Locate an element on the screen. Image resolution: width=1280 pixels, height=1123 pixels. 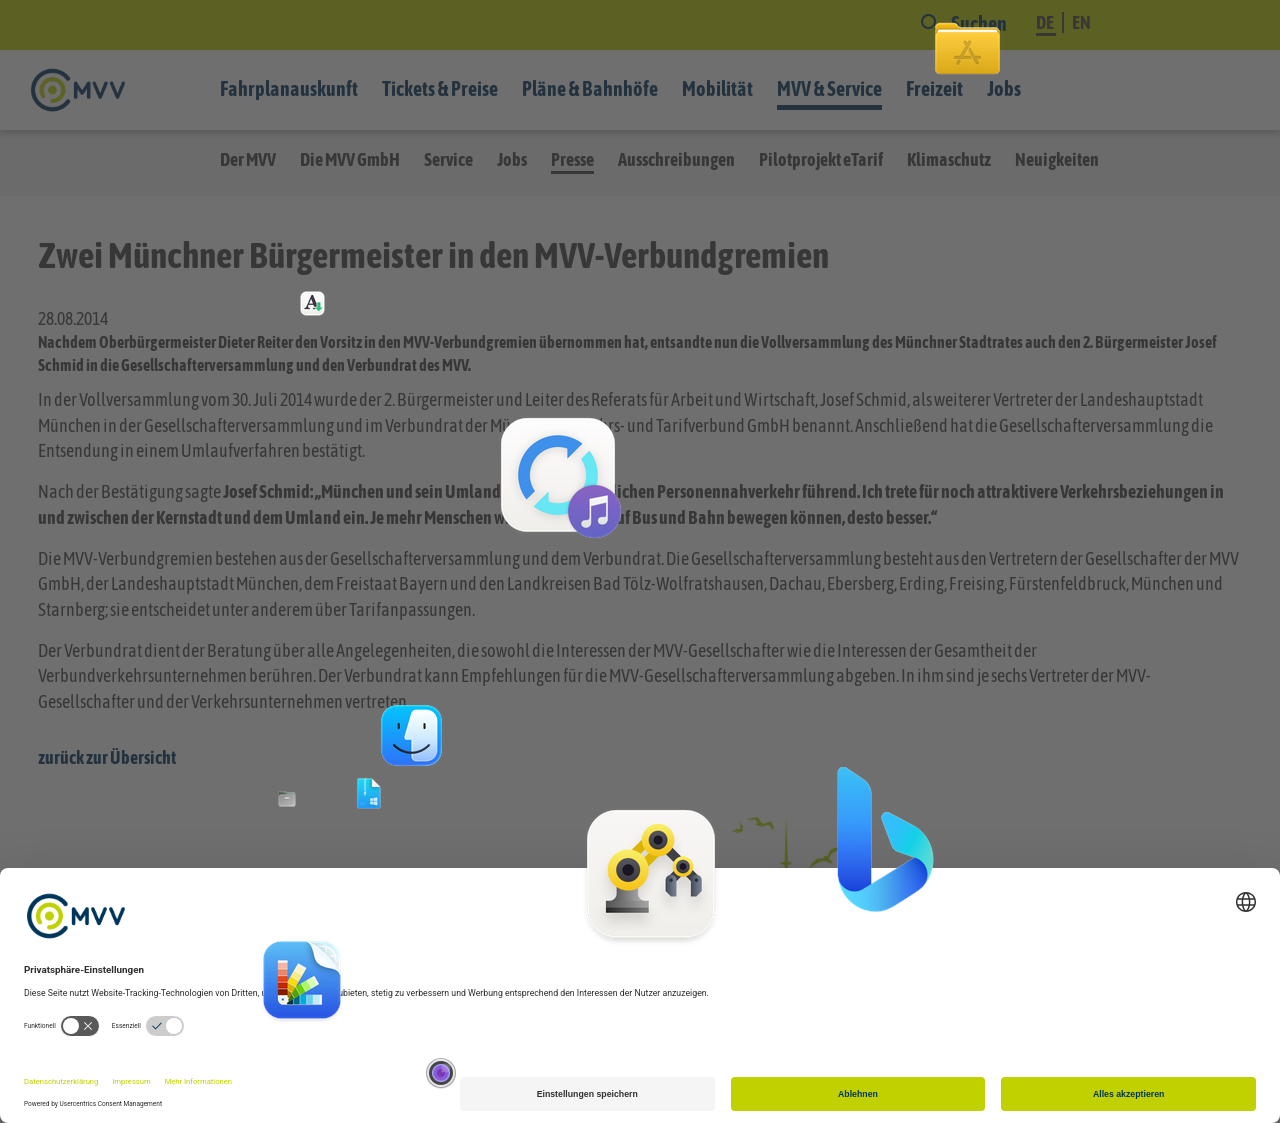
open the Bing search app is located at coordinates (885, 839).